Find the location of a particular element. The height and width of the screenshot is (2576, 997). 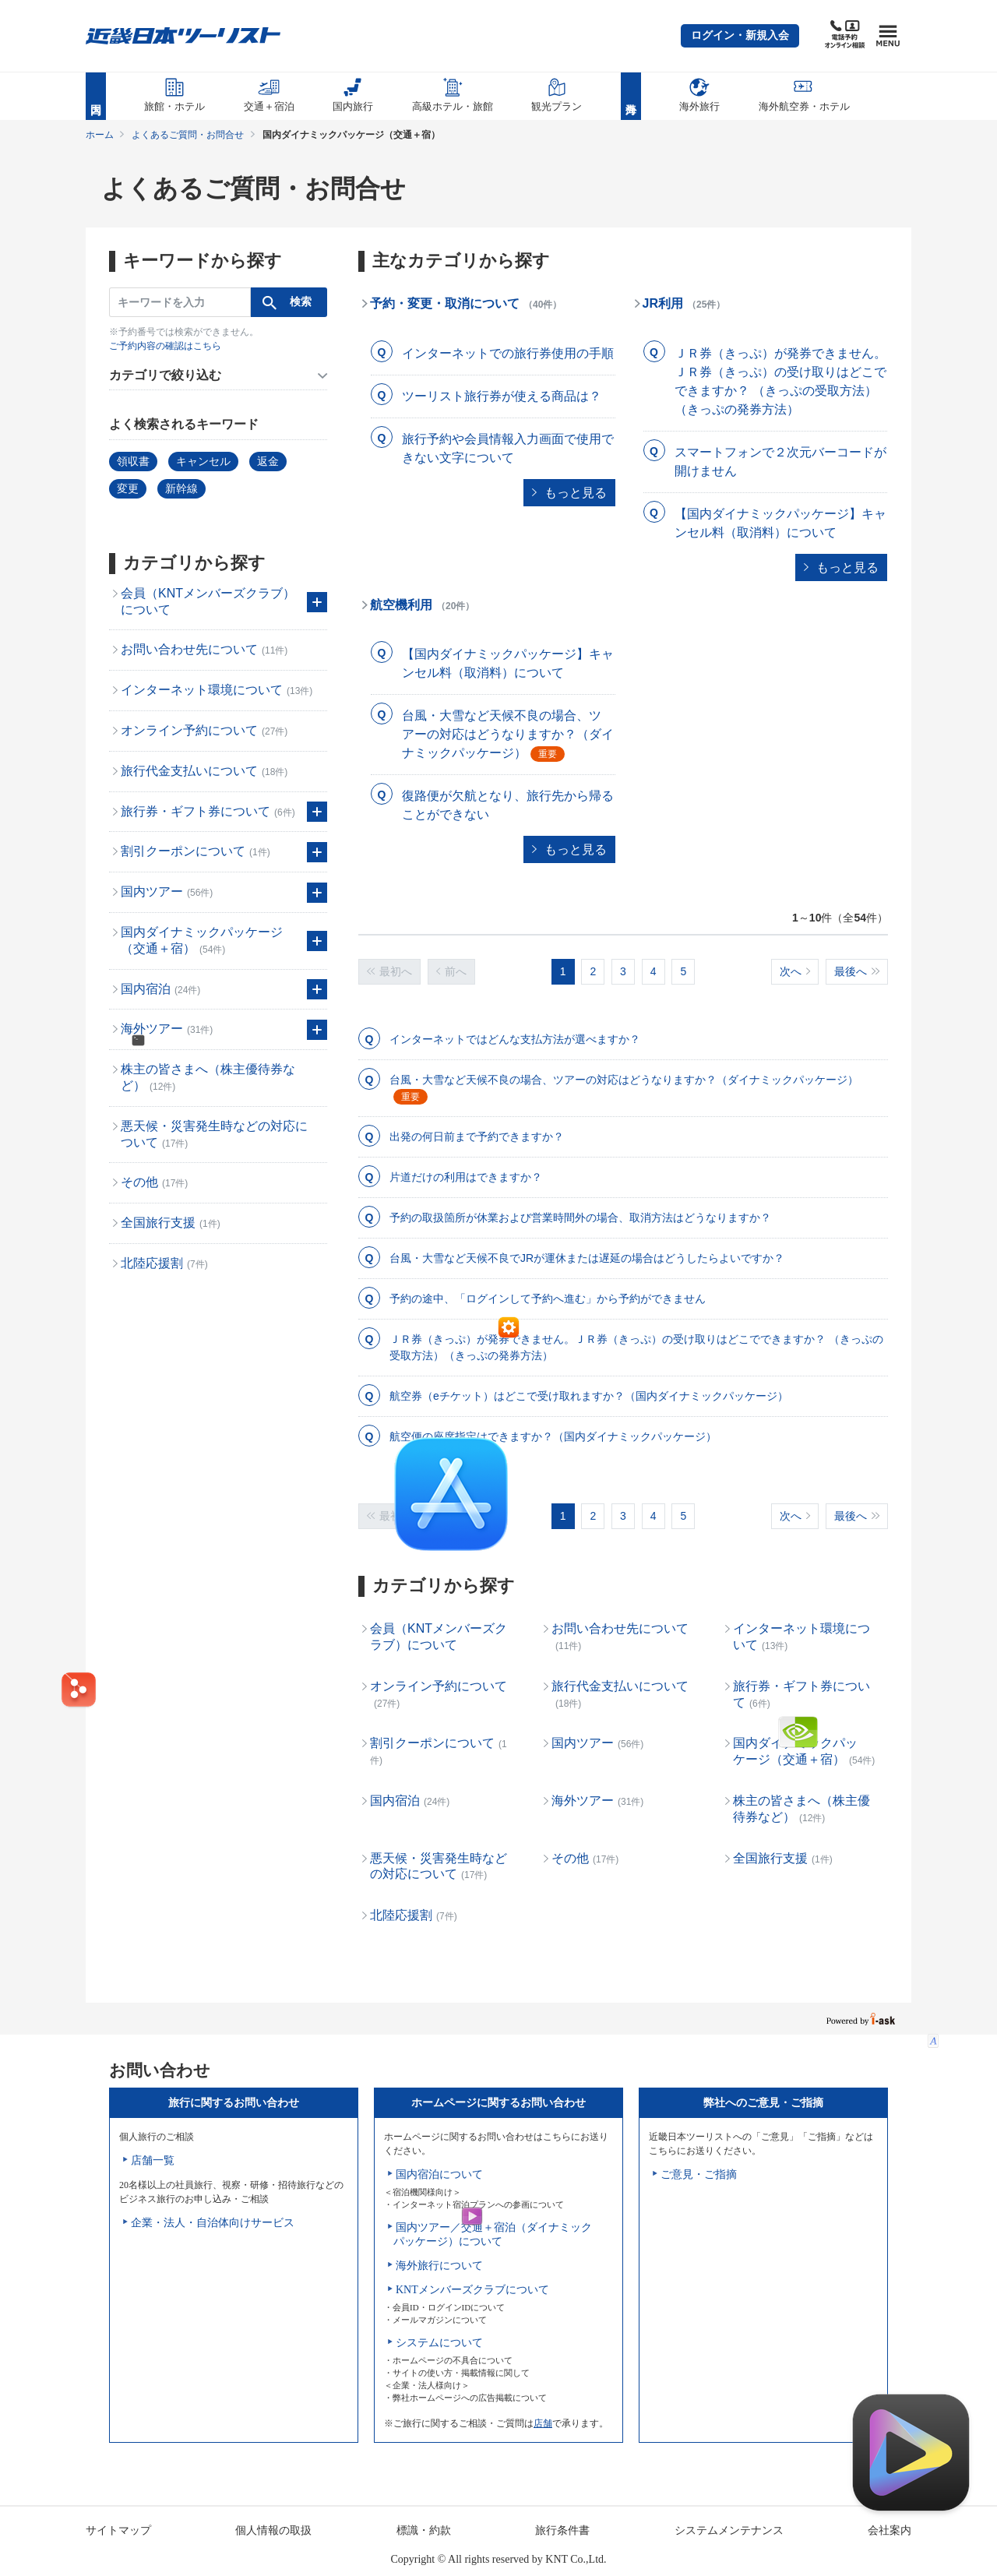

open glide media player app is located at coordinates (911, 2452).